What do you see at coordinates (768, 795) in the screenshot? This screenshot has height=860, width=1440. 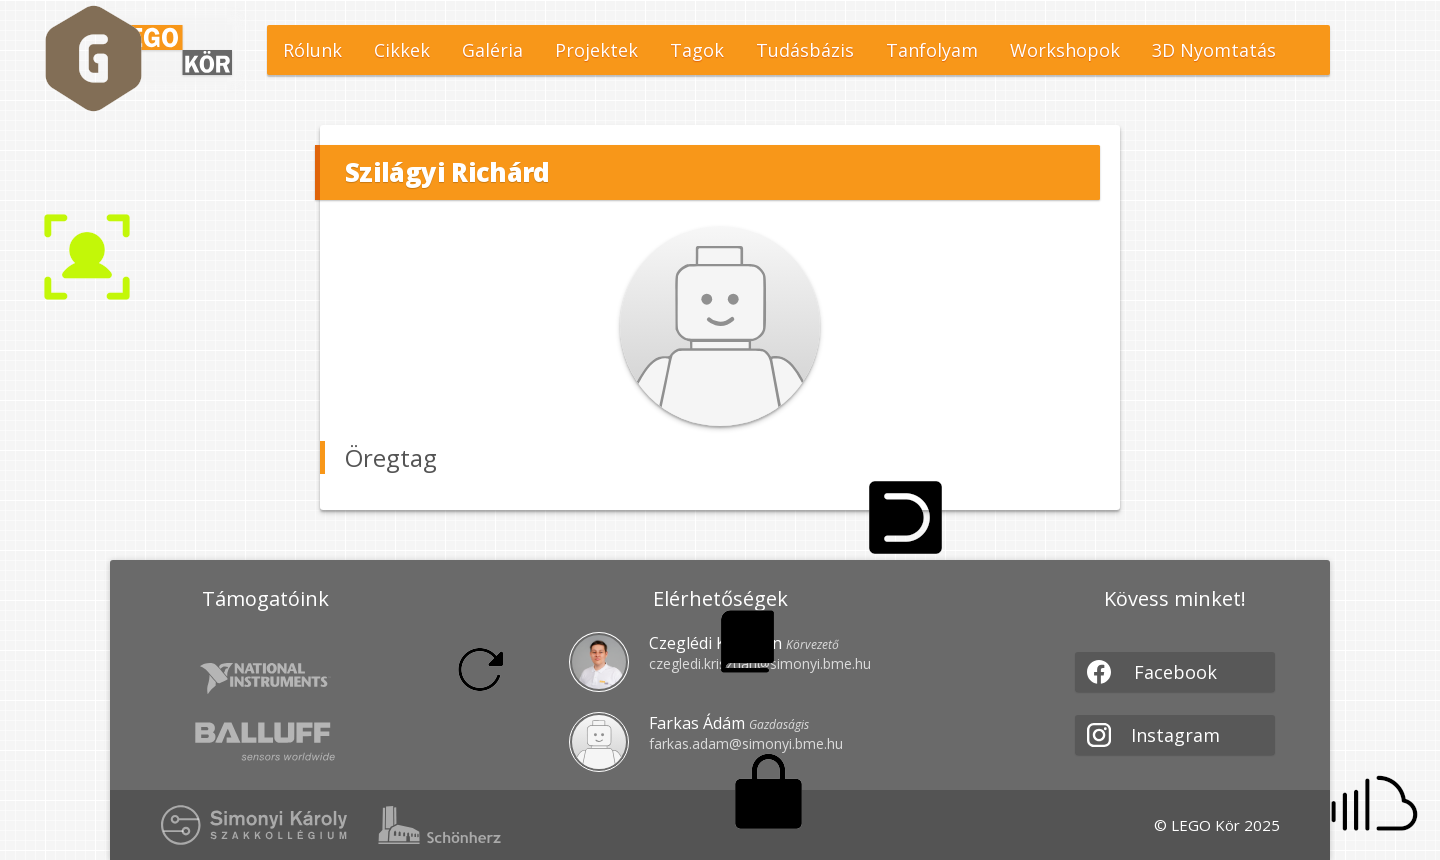 I see `locked or secured content` at bounding box center [768, 795].